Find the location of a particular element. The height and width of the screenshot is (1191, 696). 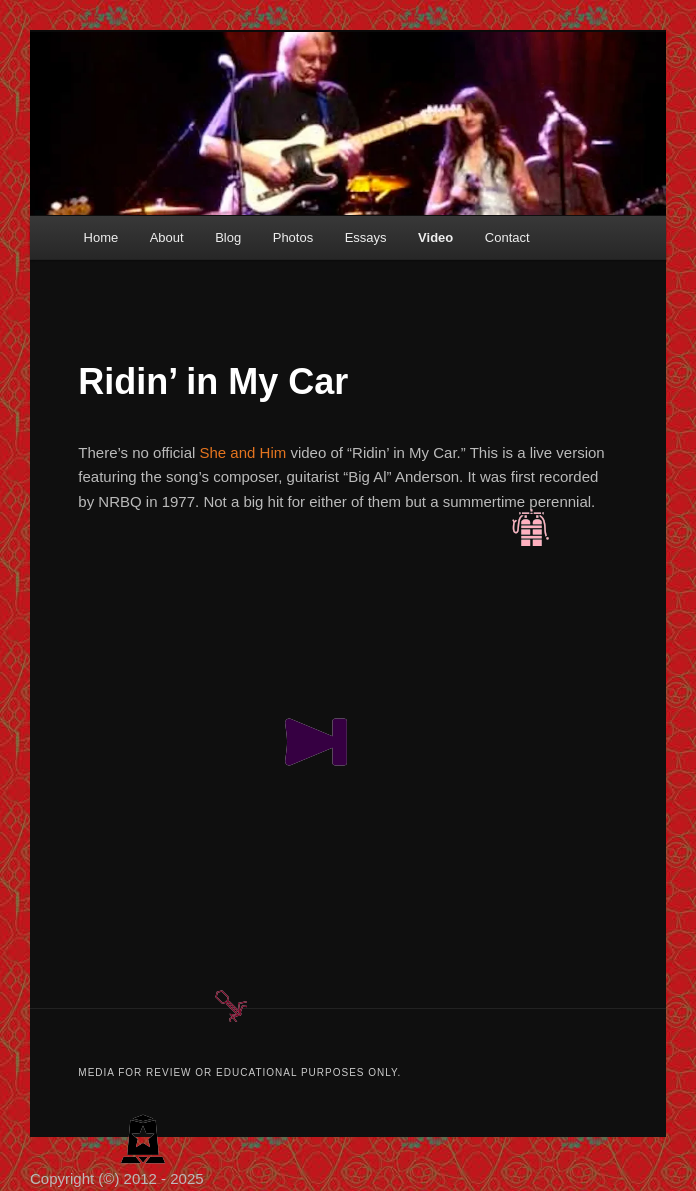

indicates virus or malware detected is located at coordinates (231, 1006).